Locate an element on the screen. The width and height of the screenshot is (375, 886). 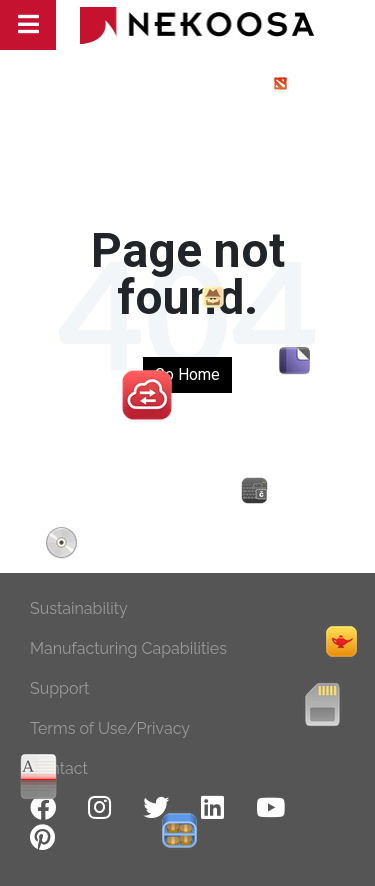
open document scanner app is located at coordinates (38, 776).